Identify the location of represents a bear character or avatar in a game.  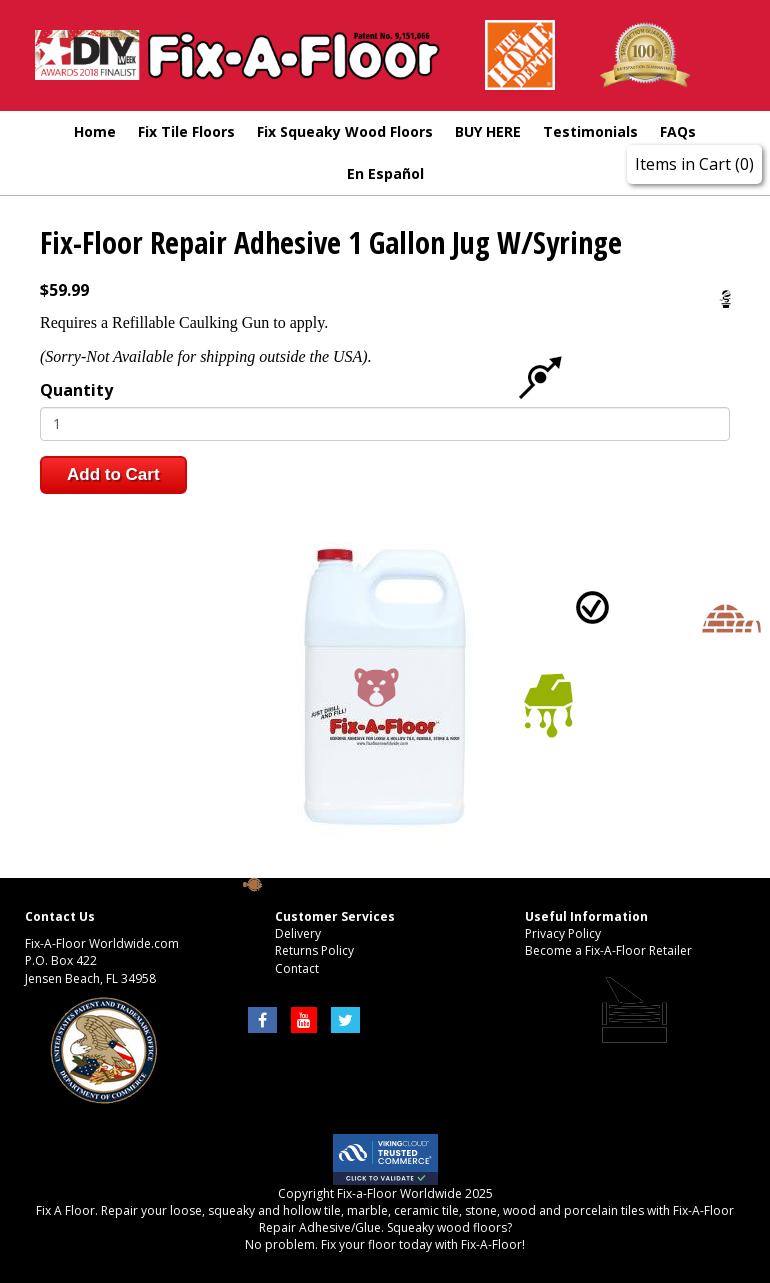
(376, 687).